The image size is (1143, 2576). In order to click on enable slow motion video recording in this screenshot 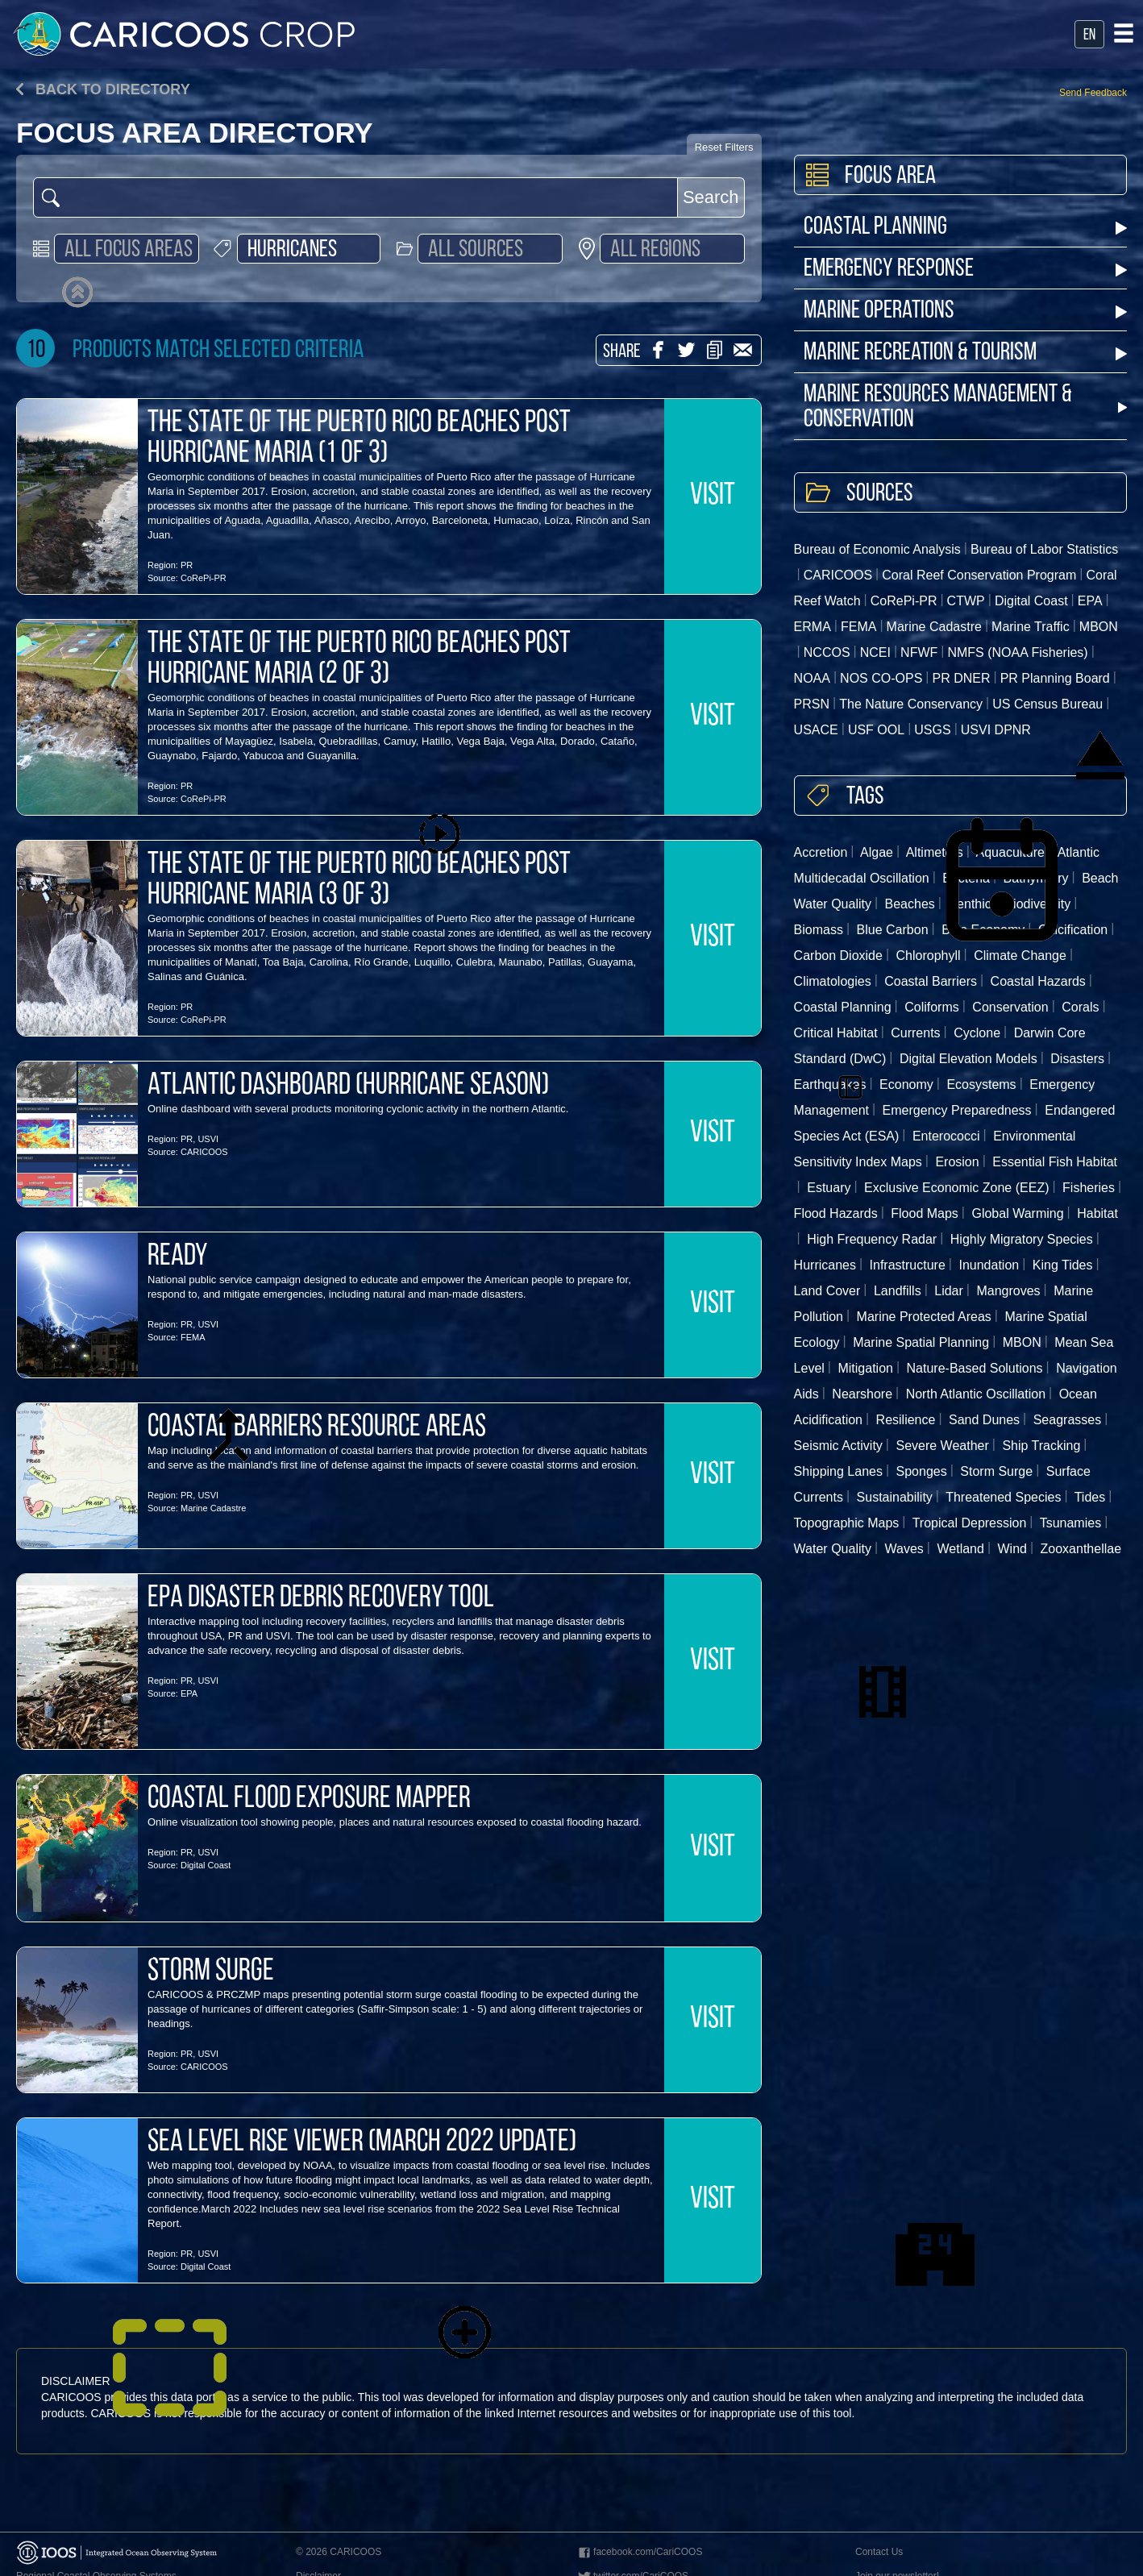, I will do `click(439, 833)`.